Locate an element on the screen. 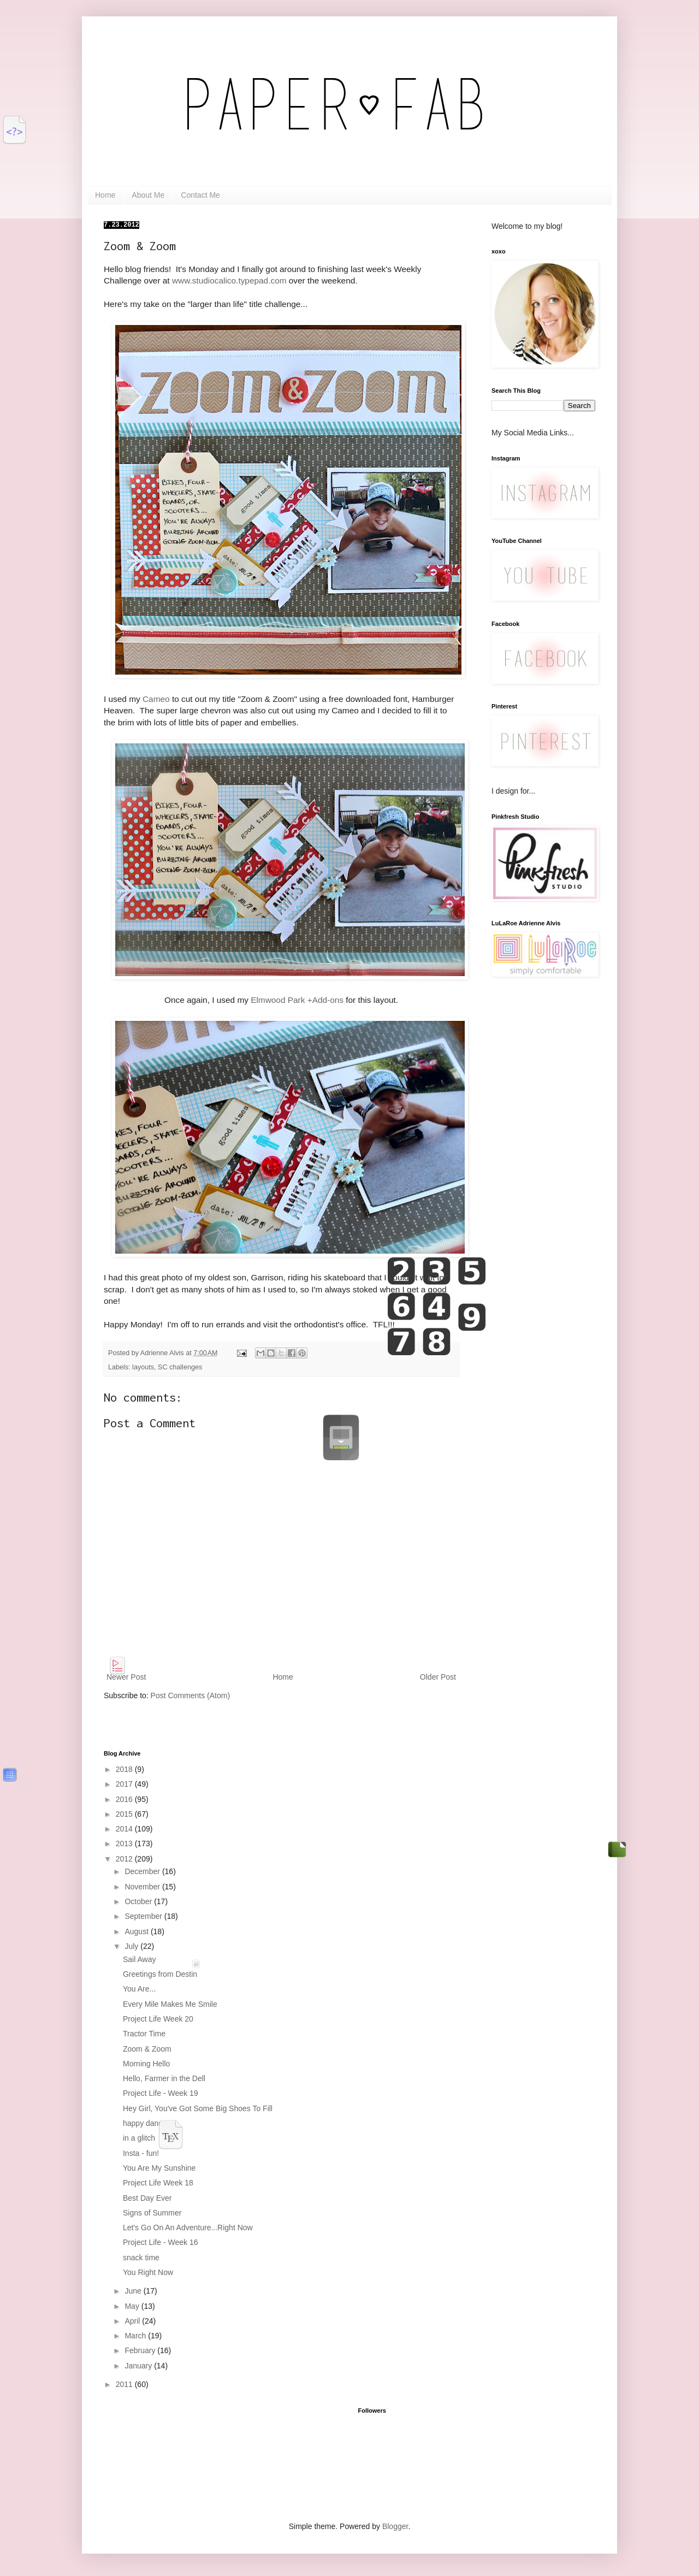  open the app drawer or launcher is located at coordinates (10, 1775).